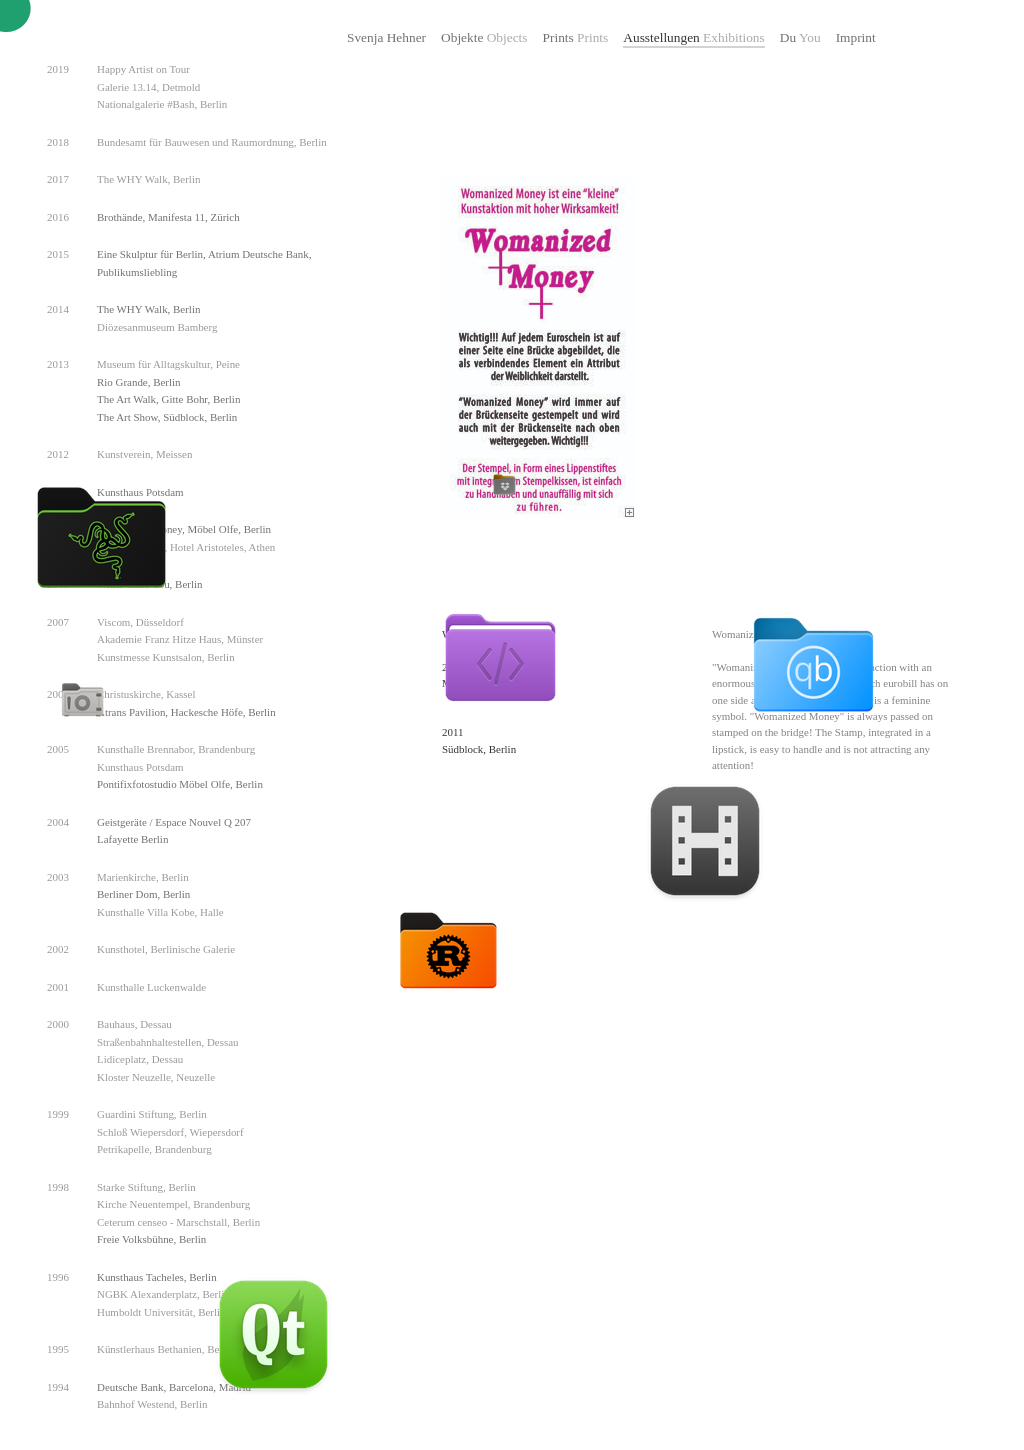 The height and width of the screenshot is (1450, 1024). Describe the element at coordinates (101, 541) in the screenshot. I see `open razer gaming software folder` at that location.